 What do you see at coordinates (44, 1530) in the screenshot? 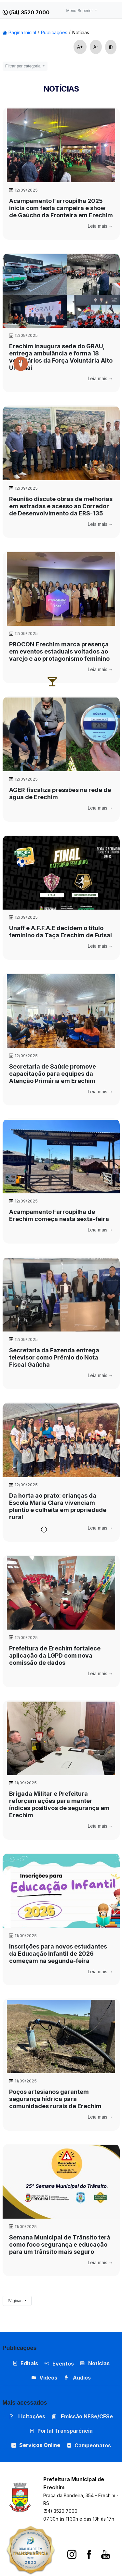
I see `unselected radio button option` at bounding box center [44, 1530].